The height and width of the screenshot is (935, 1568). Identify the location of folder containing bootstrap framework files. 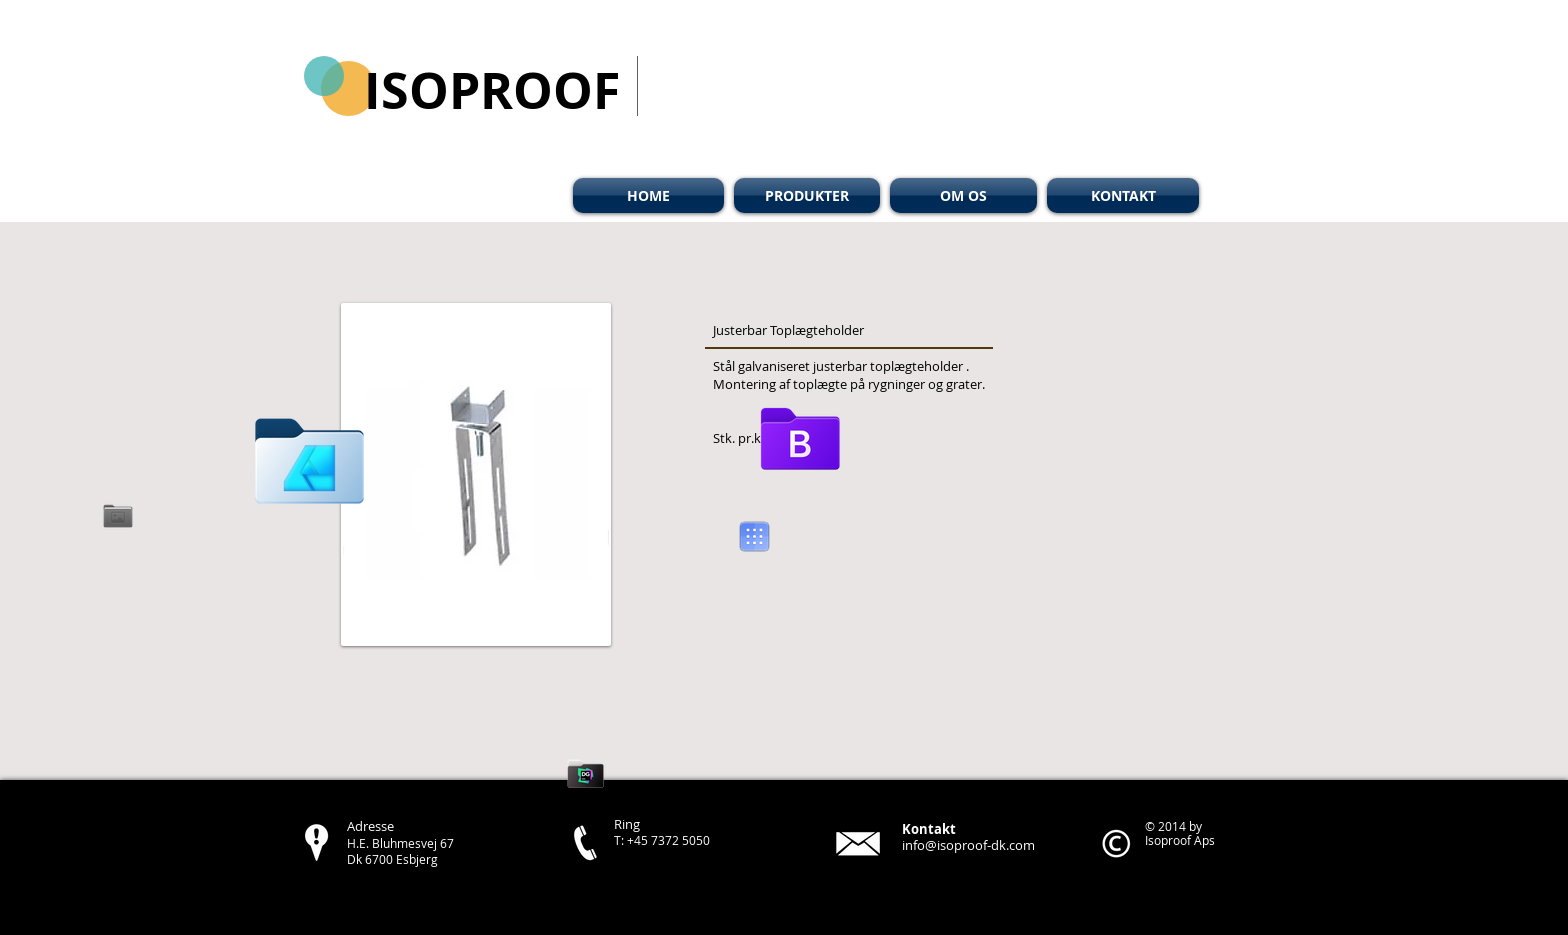
(800, 441).